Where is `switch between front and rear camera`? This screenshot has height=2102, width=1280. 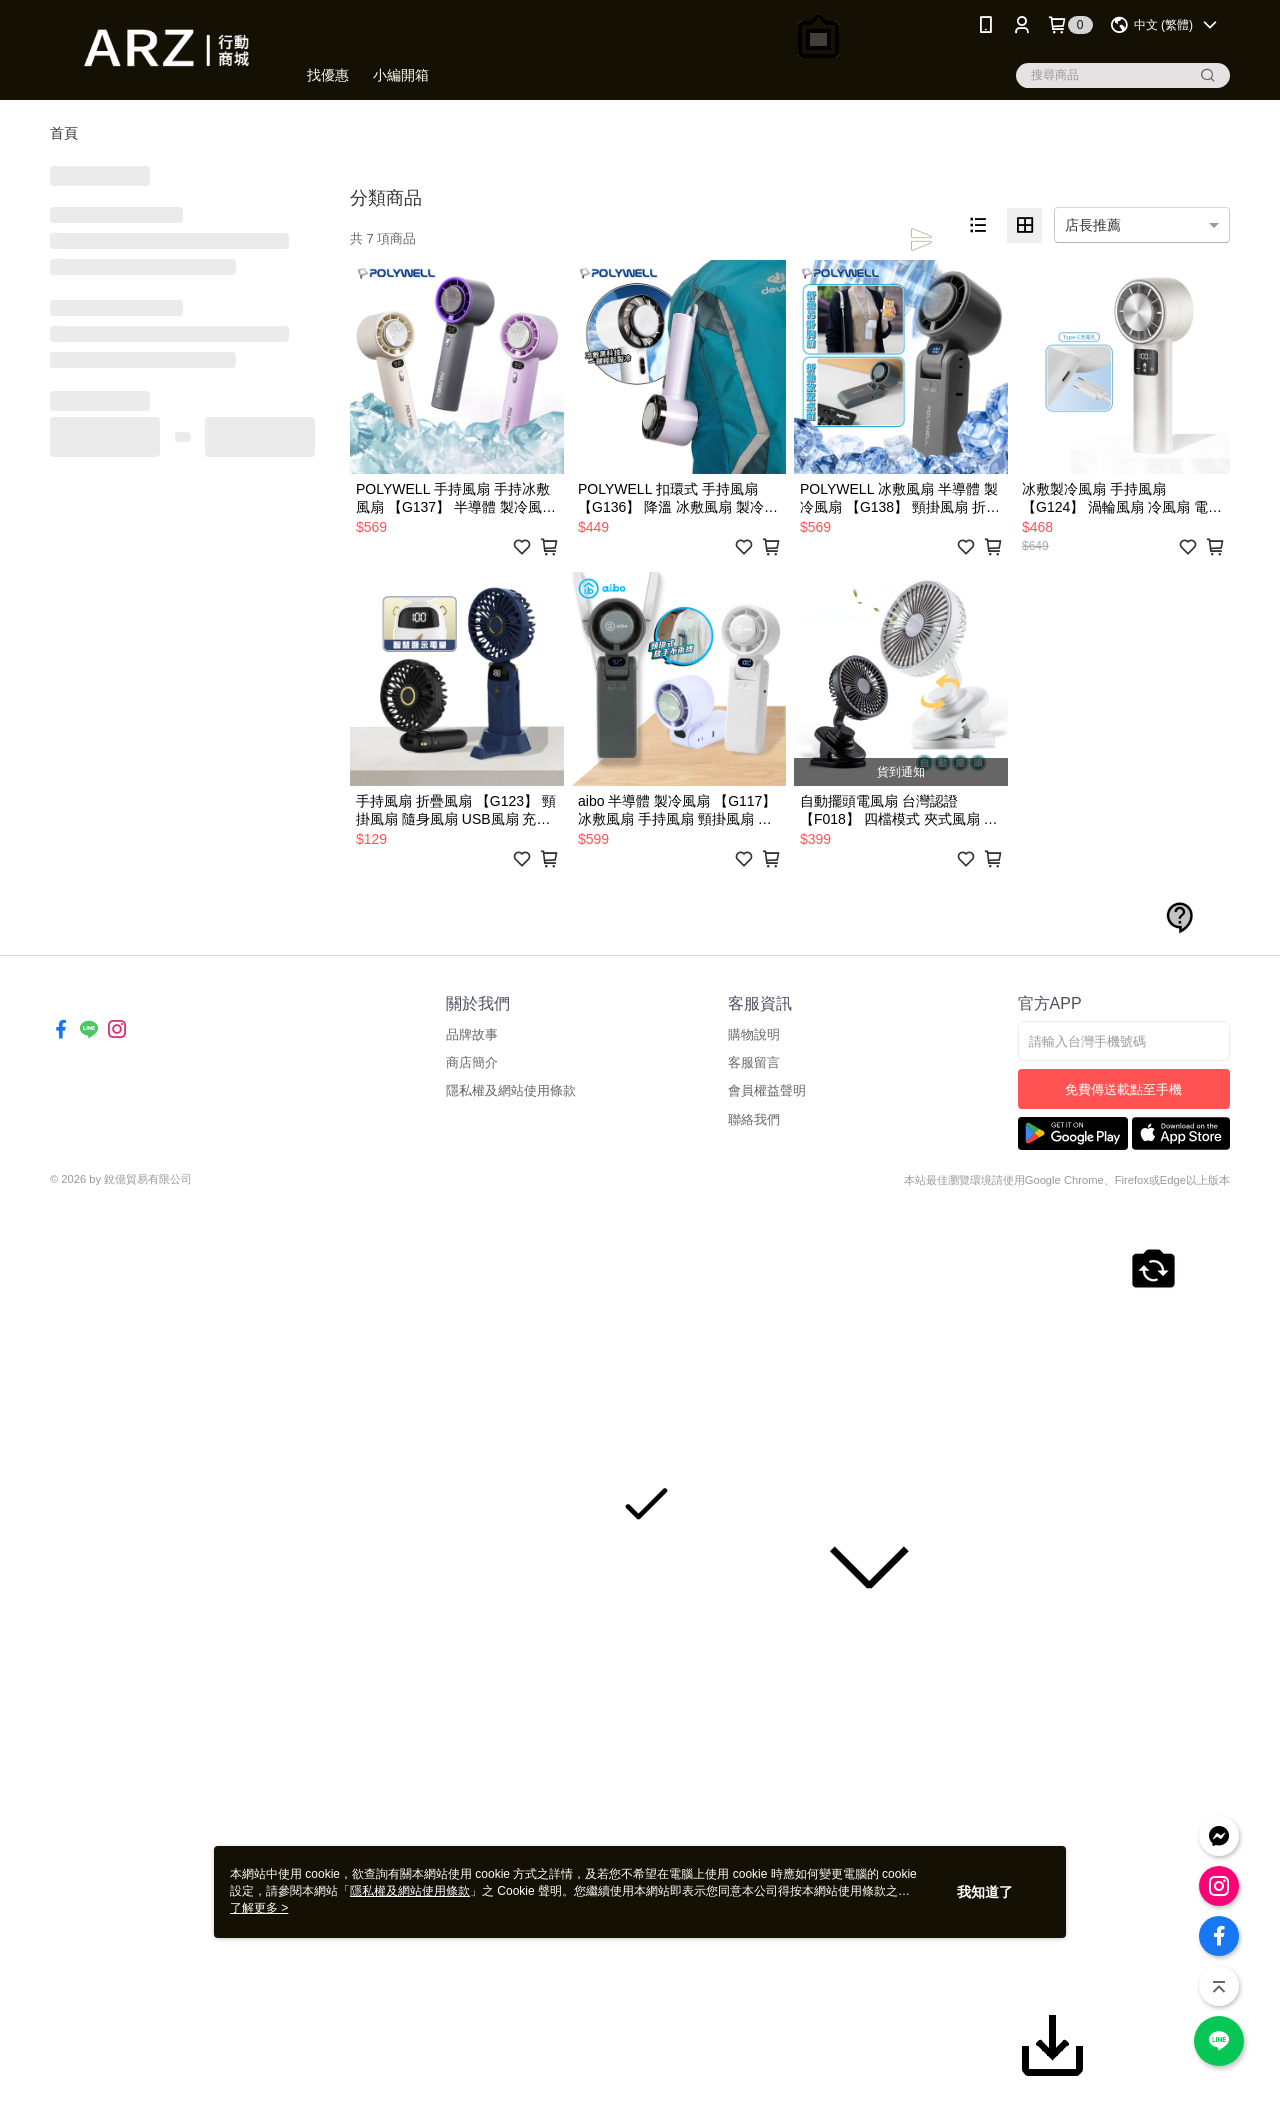 switch between front and rear camera is located at coordinates (1153, 1268).